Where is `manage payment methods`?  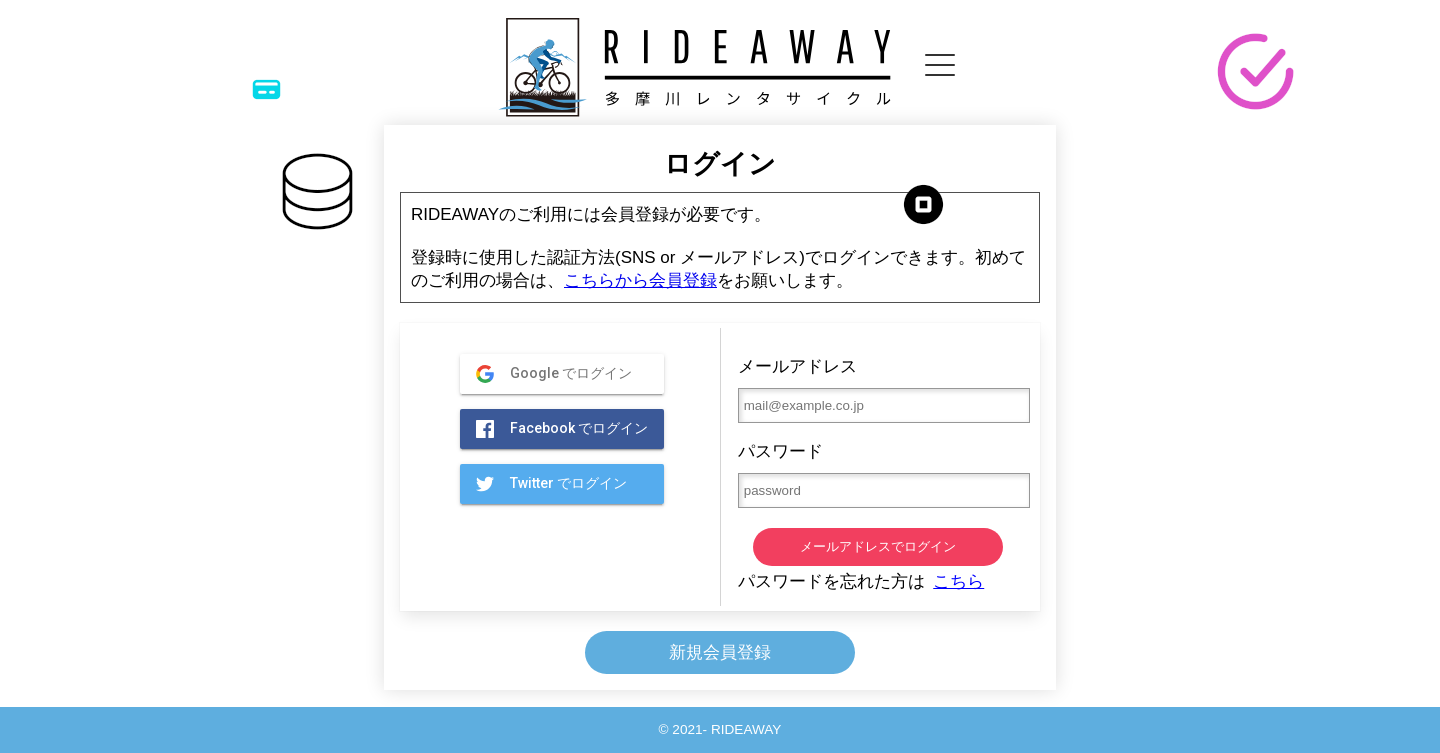
manage payment methods is located at coordinates (266, 89).